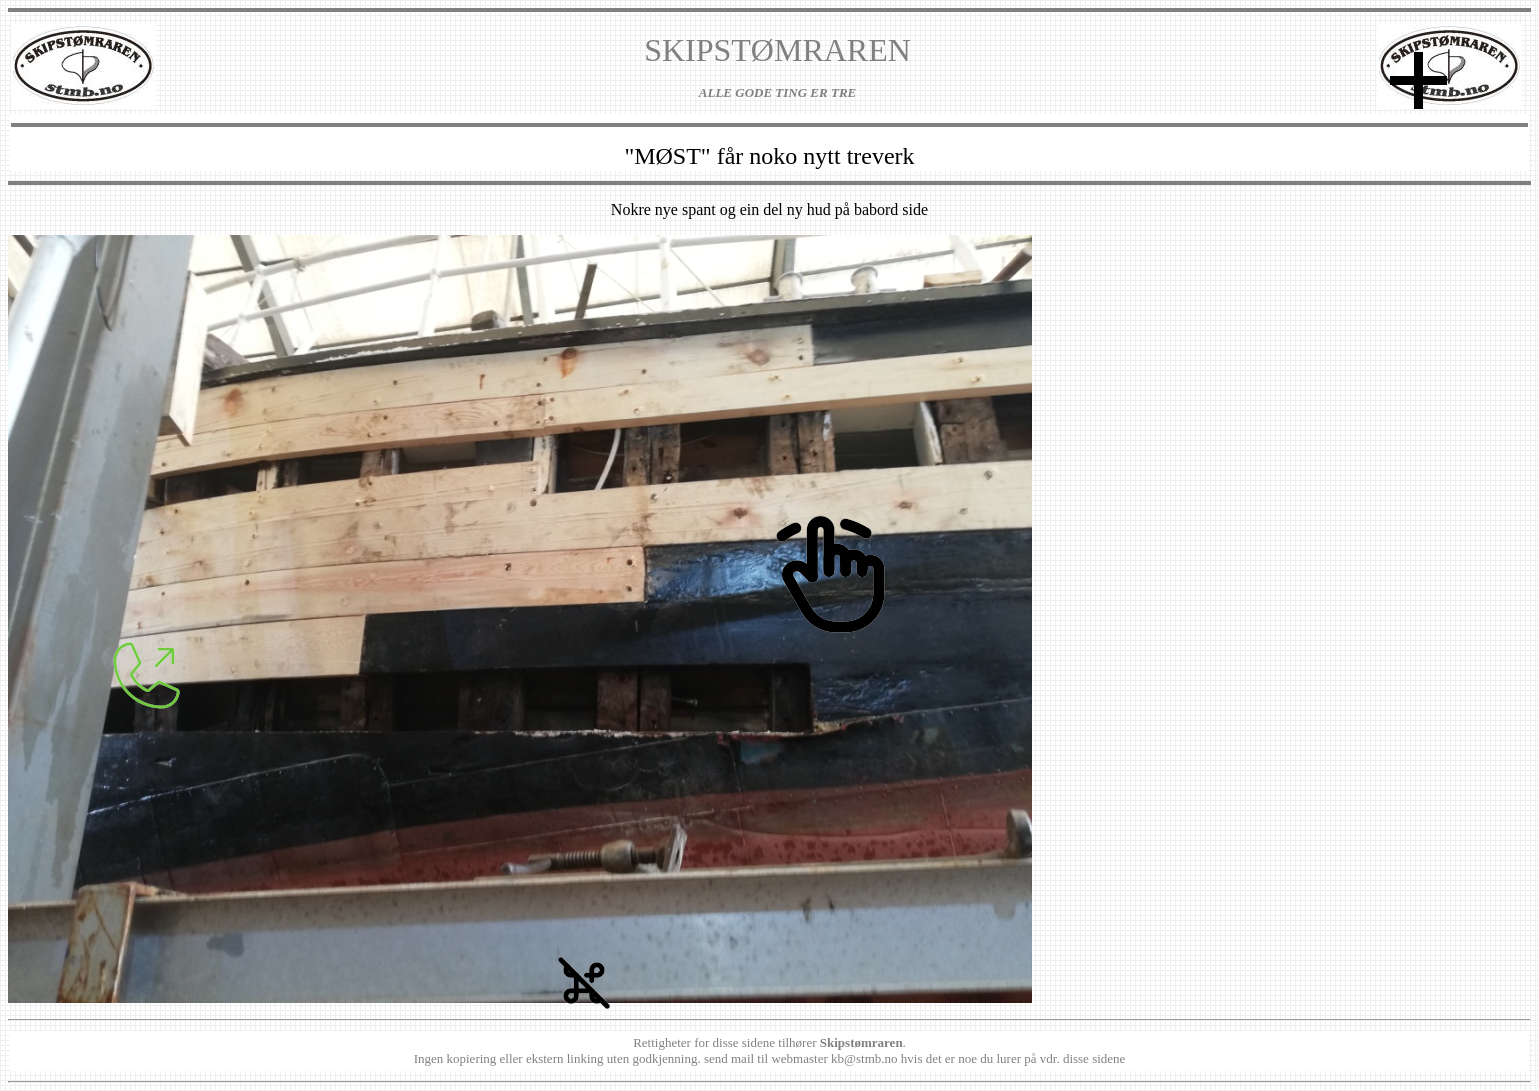 This screenshot has height=1091, width=1539. I want to click on make an outgoing call, so click(148, 674).